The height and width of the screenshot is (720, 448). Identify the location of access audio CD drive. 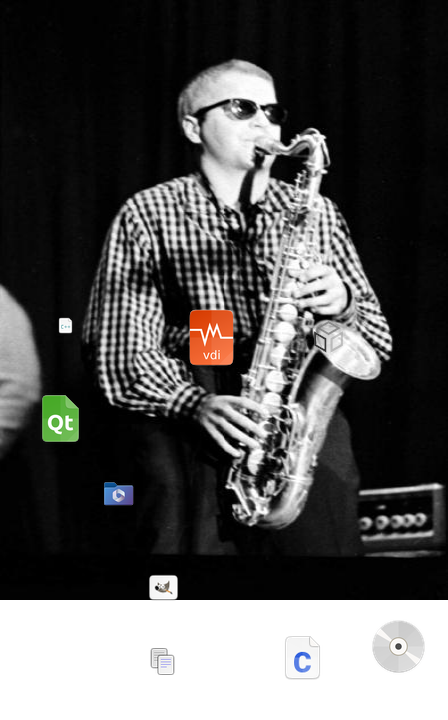
(398, 646).